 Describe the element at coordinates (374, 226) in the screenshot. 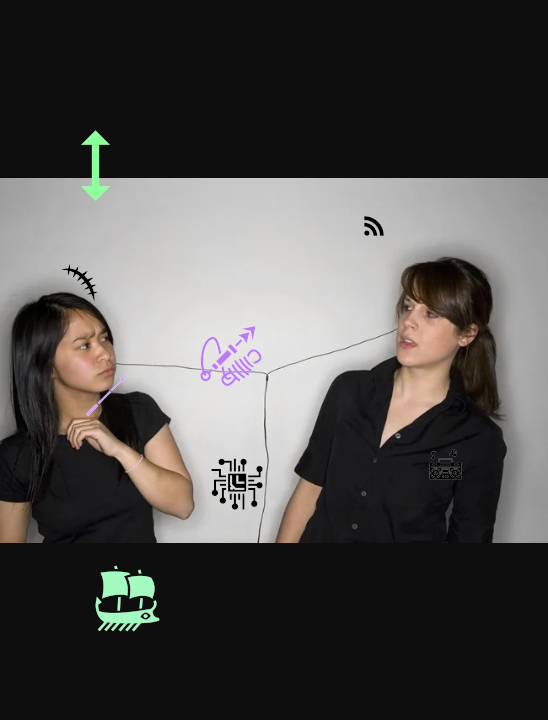

I see `subscribe to RSS feed` at that location.